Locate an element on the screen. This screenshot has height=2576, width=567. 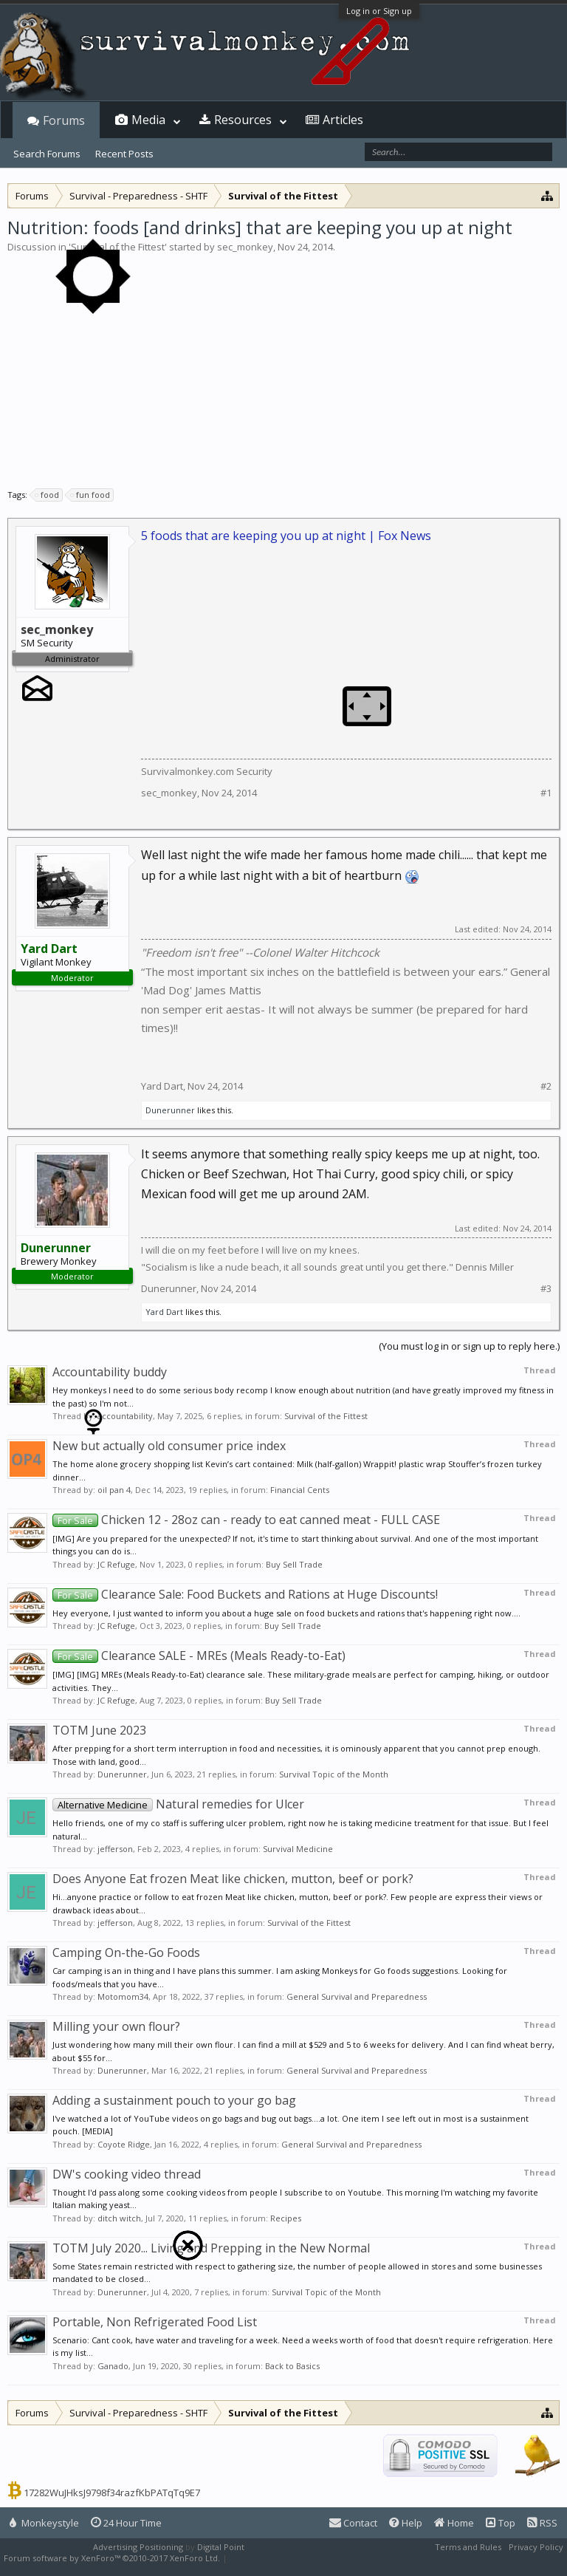
slice or cut selected content is located at coordinates (350, 52).